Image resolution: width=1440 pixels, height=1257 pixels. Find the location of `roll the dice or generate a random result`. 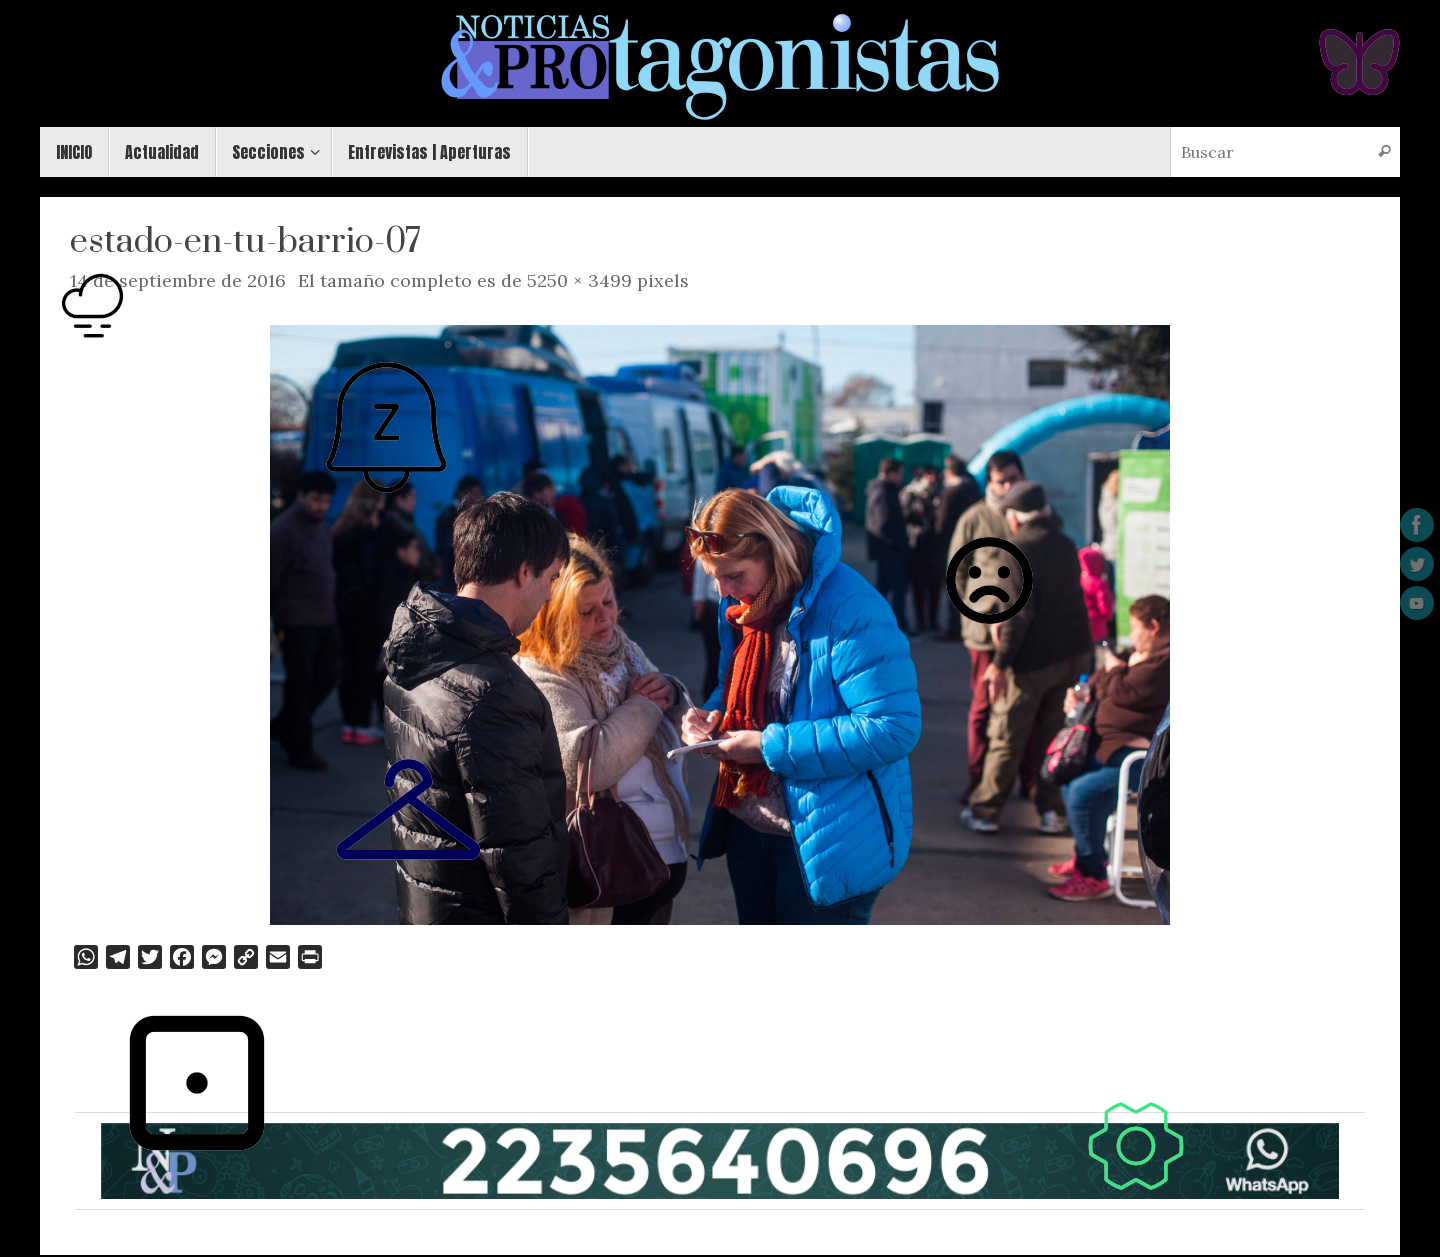

roll the dice or generate a random result is located at coordinates (197, 1083).